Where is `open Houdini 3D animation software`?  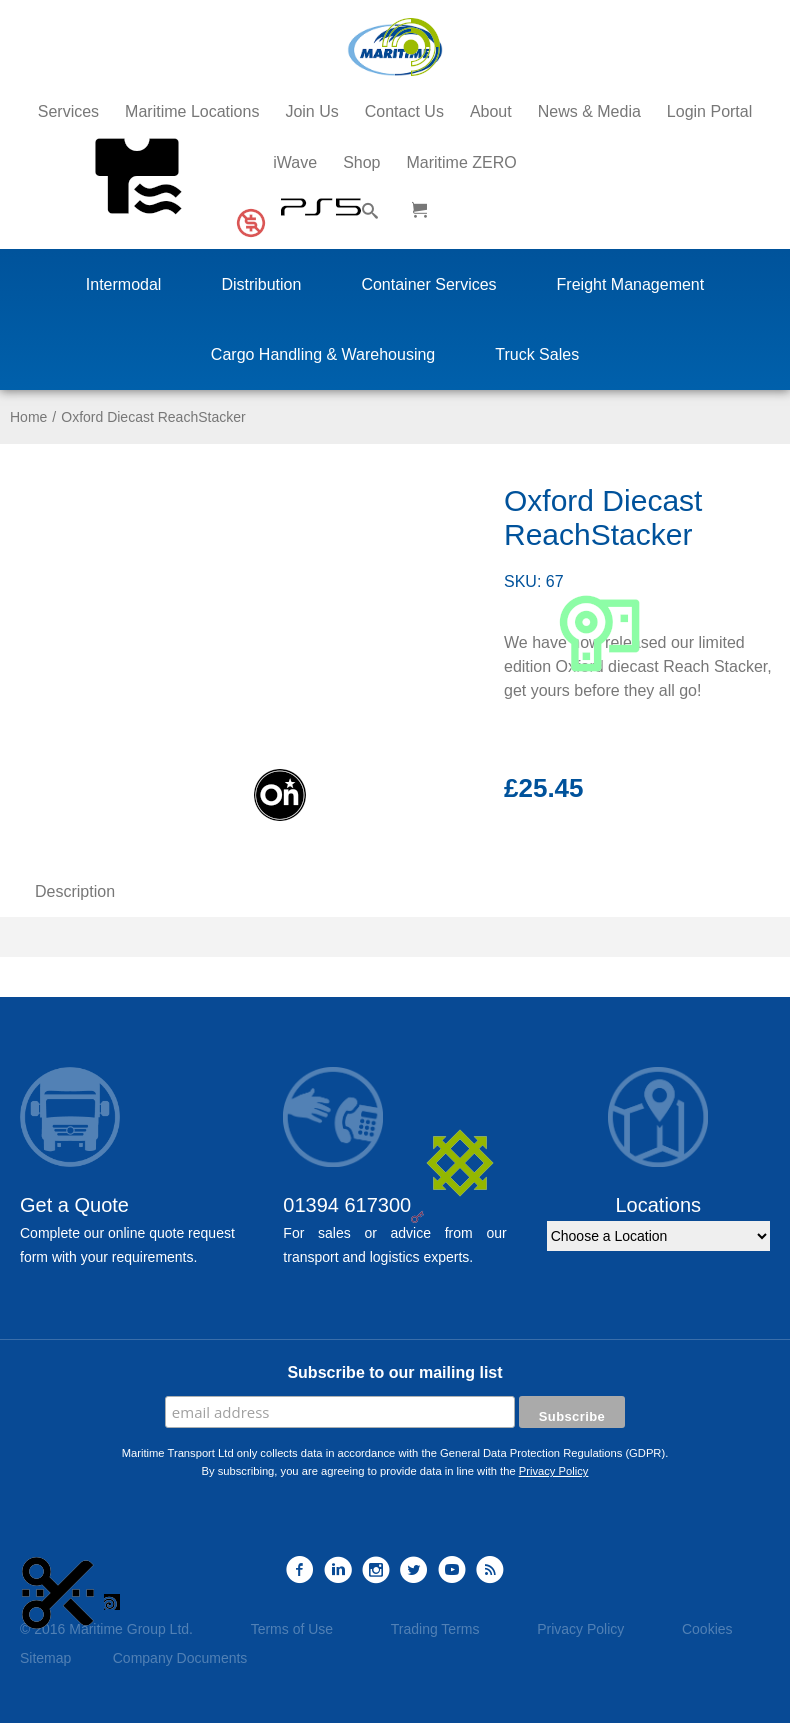 open Houdini 3D animation software is located at coordinates (112, 1602).